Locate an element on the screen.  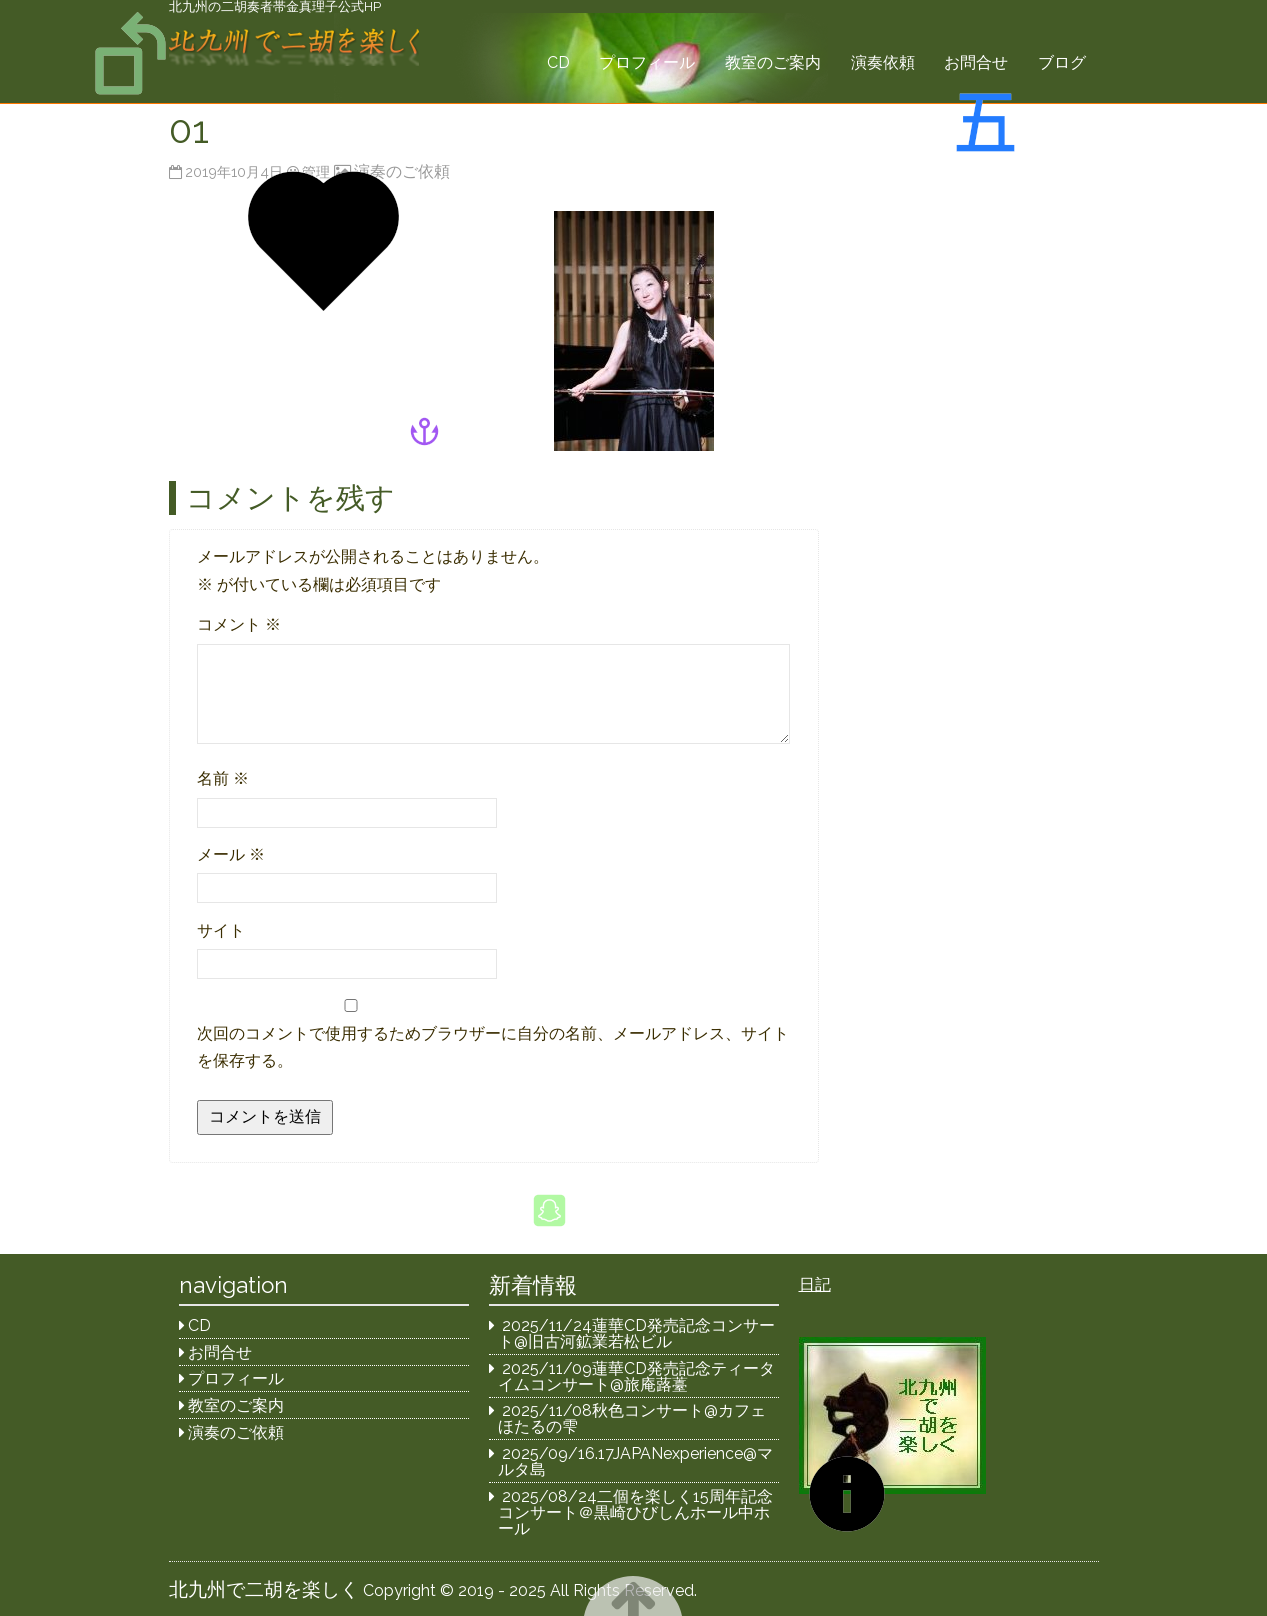
access marina or harbor locations is located at coordinates (424, 431).